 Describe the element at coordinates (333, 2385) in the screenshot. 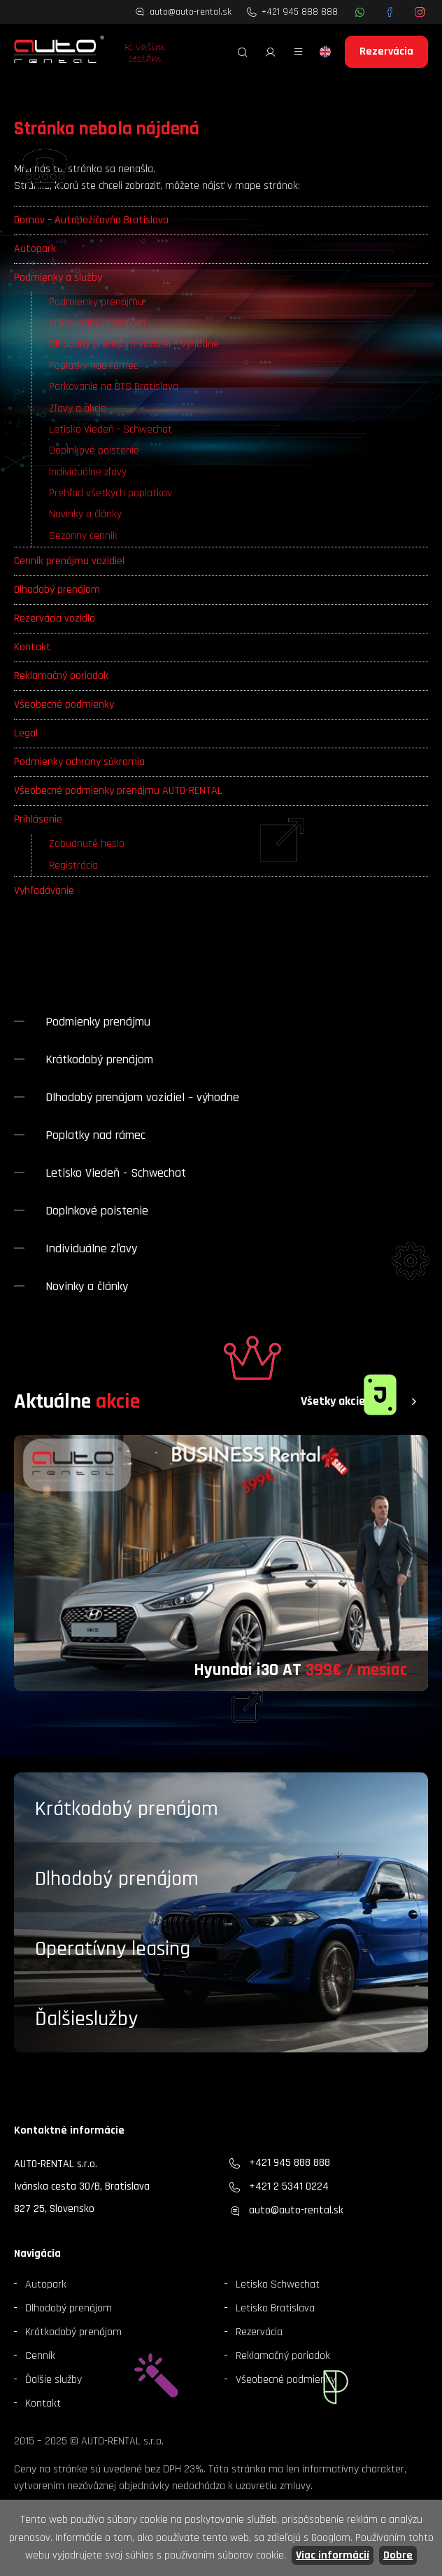

I see `phosphor icons library logo` at that location.